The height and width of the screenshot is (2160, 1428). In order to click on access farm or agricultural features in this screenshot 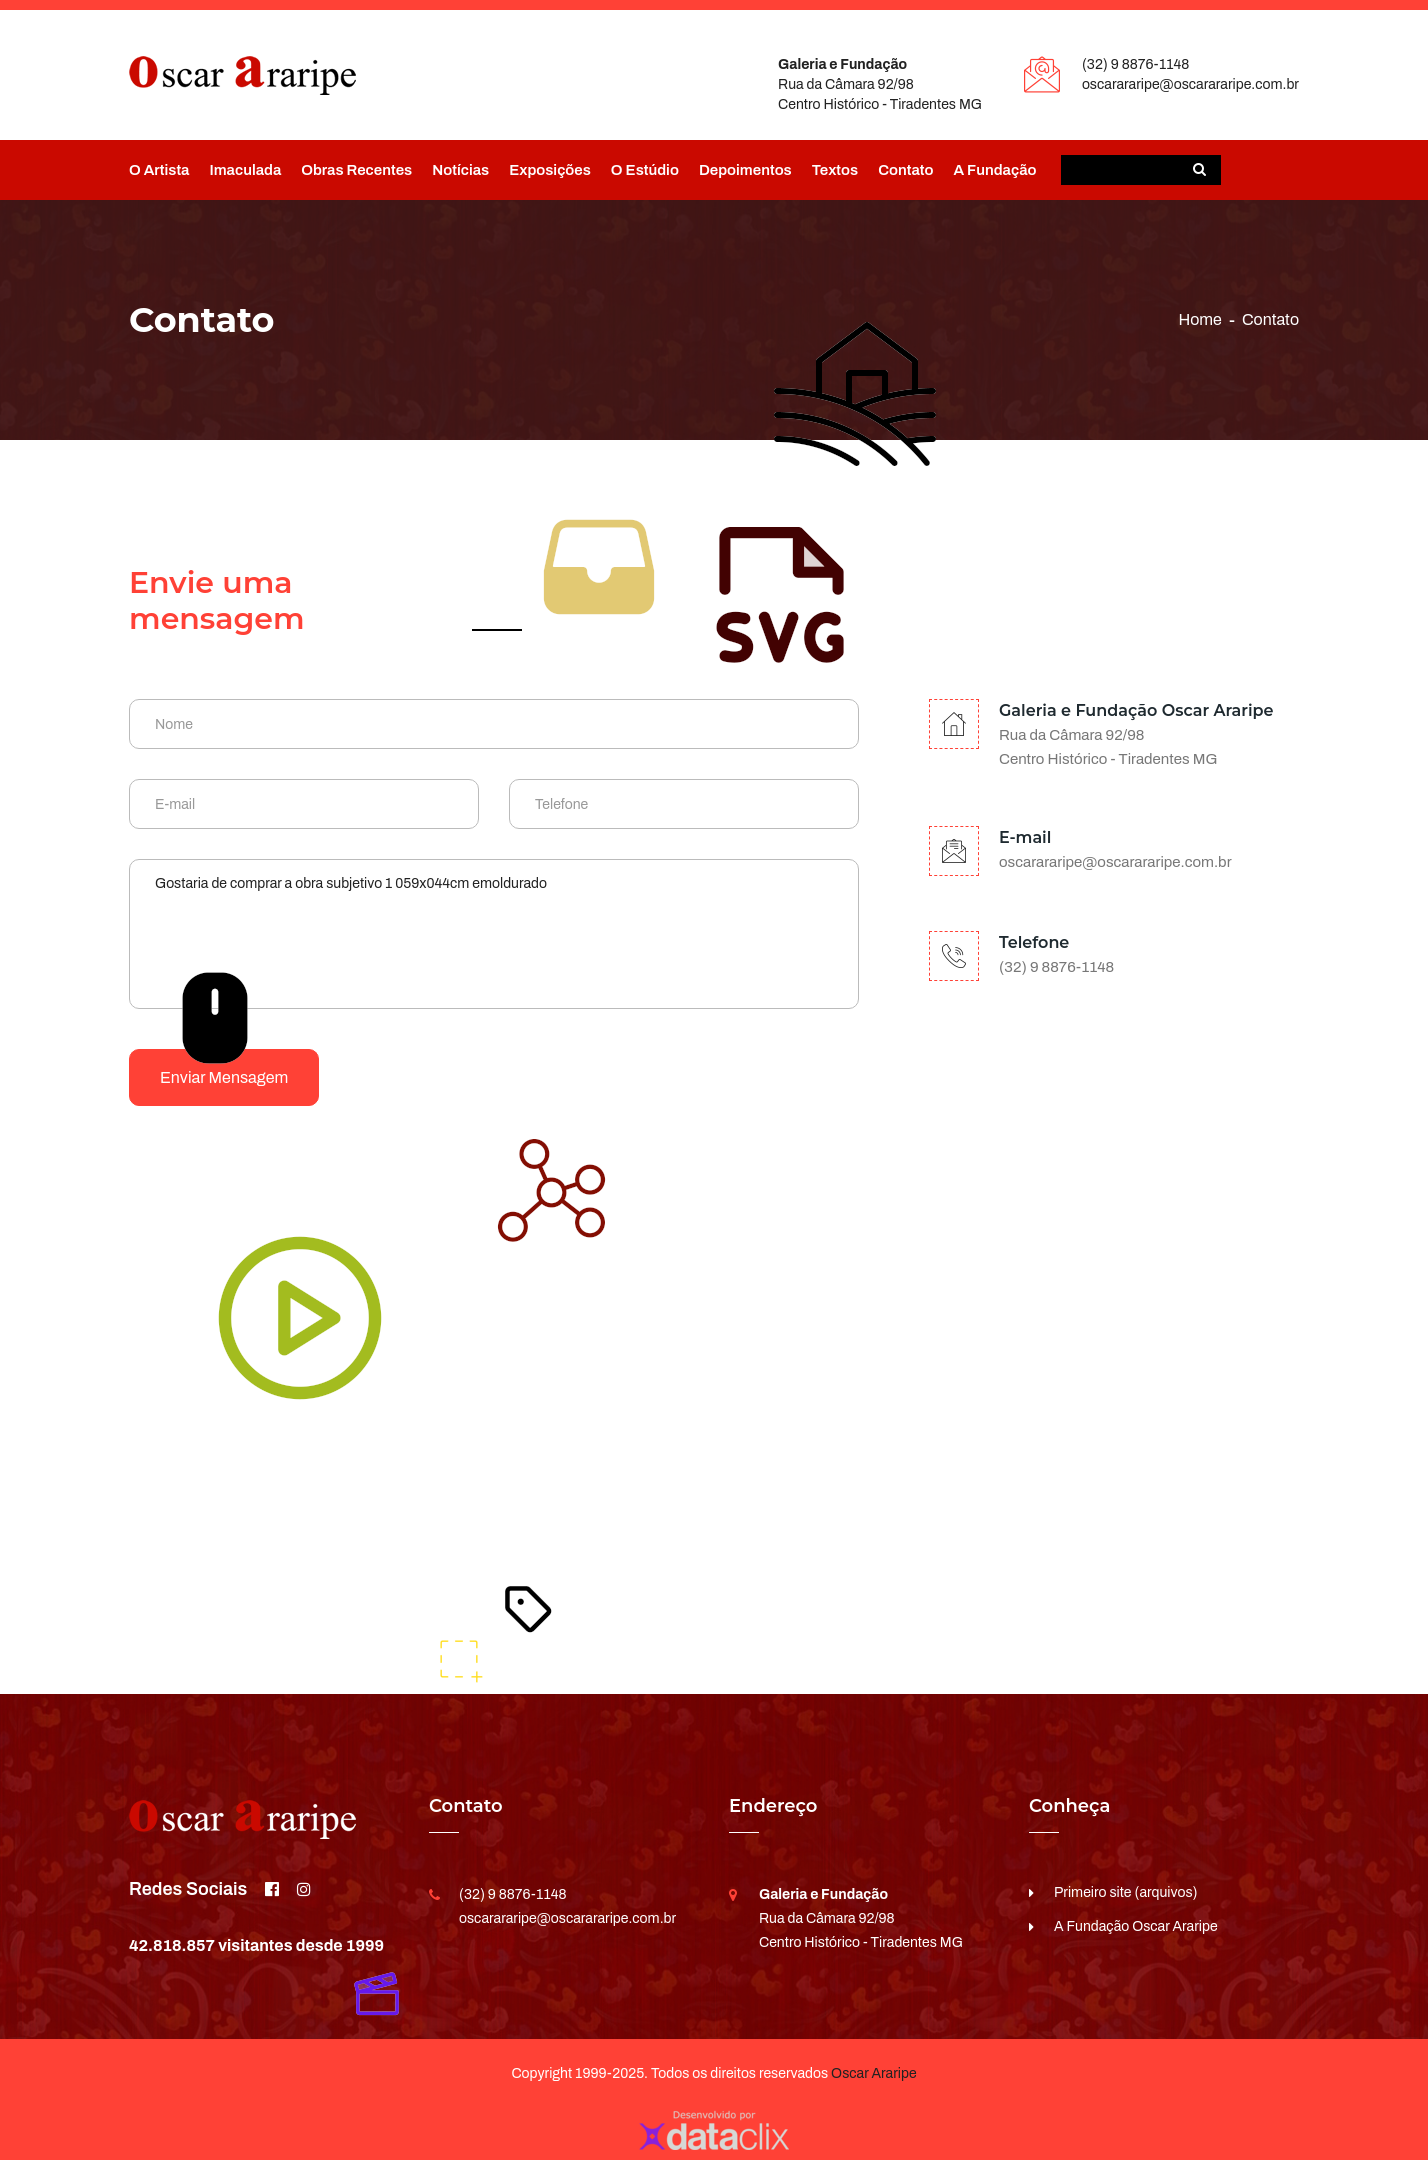, I will do `click(855, 397)`.